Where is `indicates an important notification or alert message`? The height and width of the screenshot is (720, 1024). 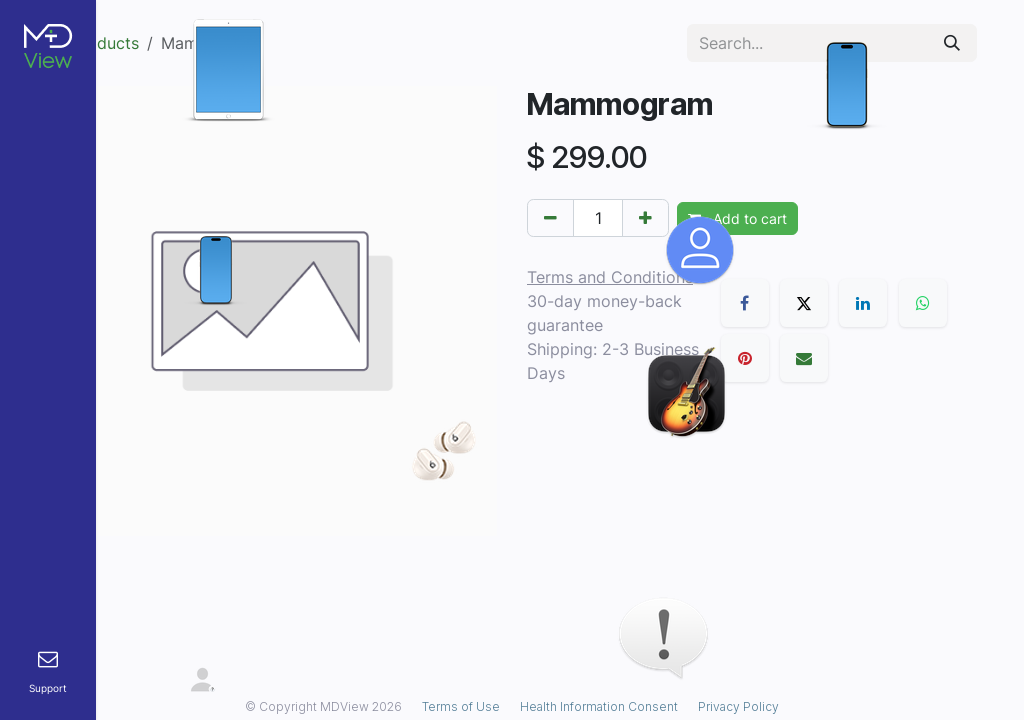 indicates an important notification or alert message is located at coordinates (664, 635).